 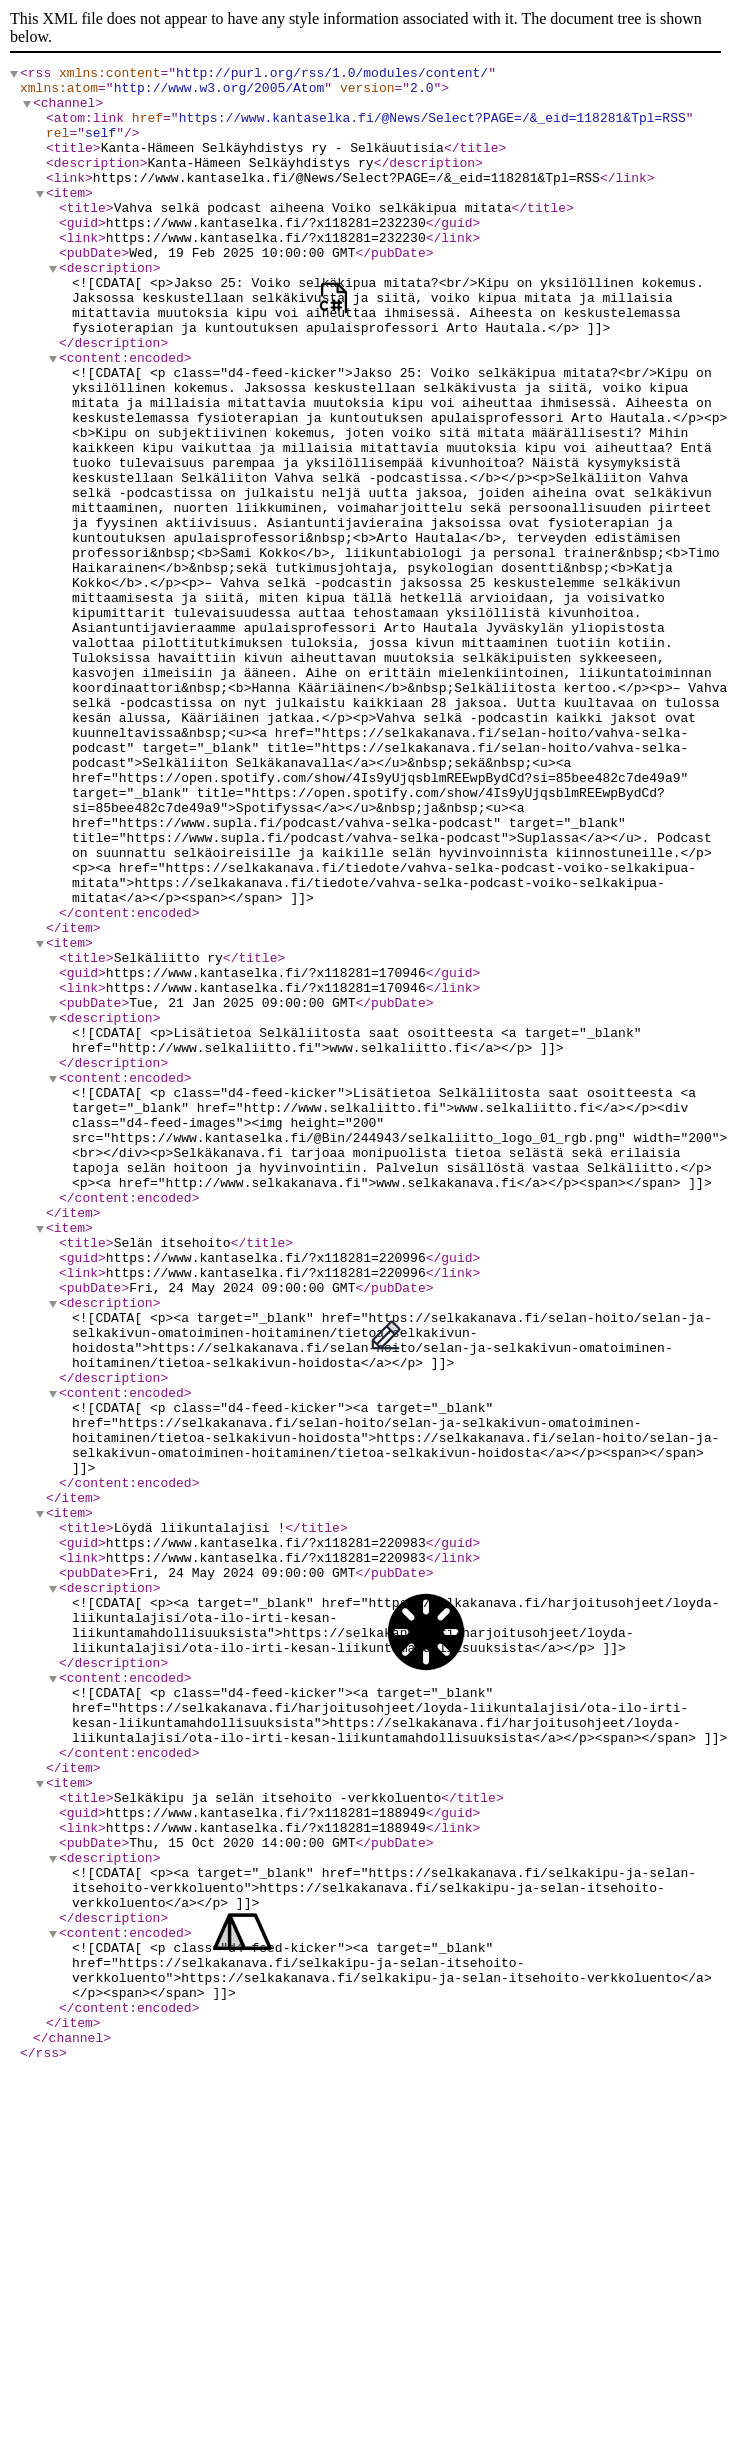 I want to click on a C# source code file, so click(x=334, y=298).